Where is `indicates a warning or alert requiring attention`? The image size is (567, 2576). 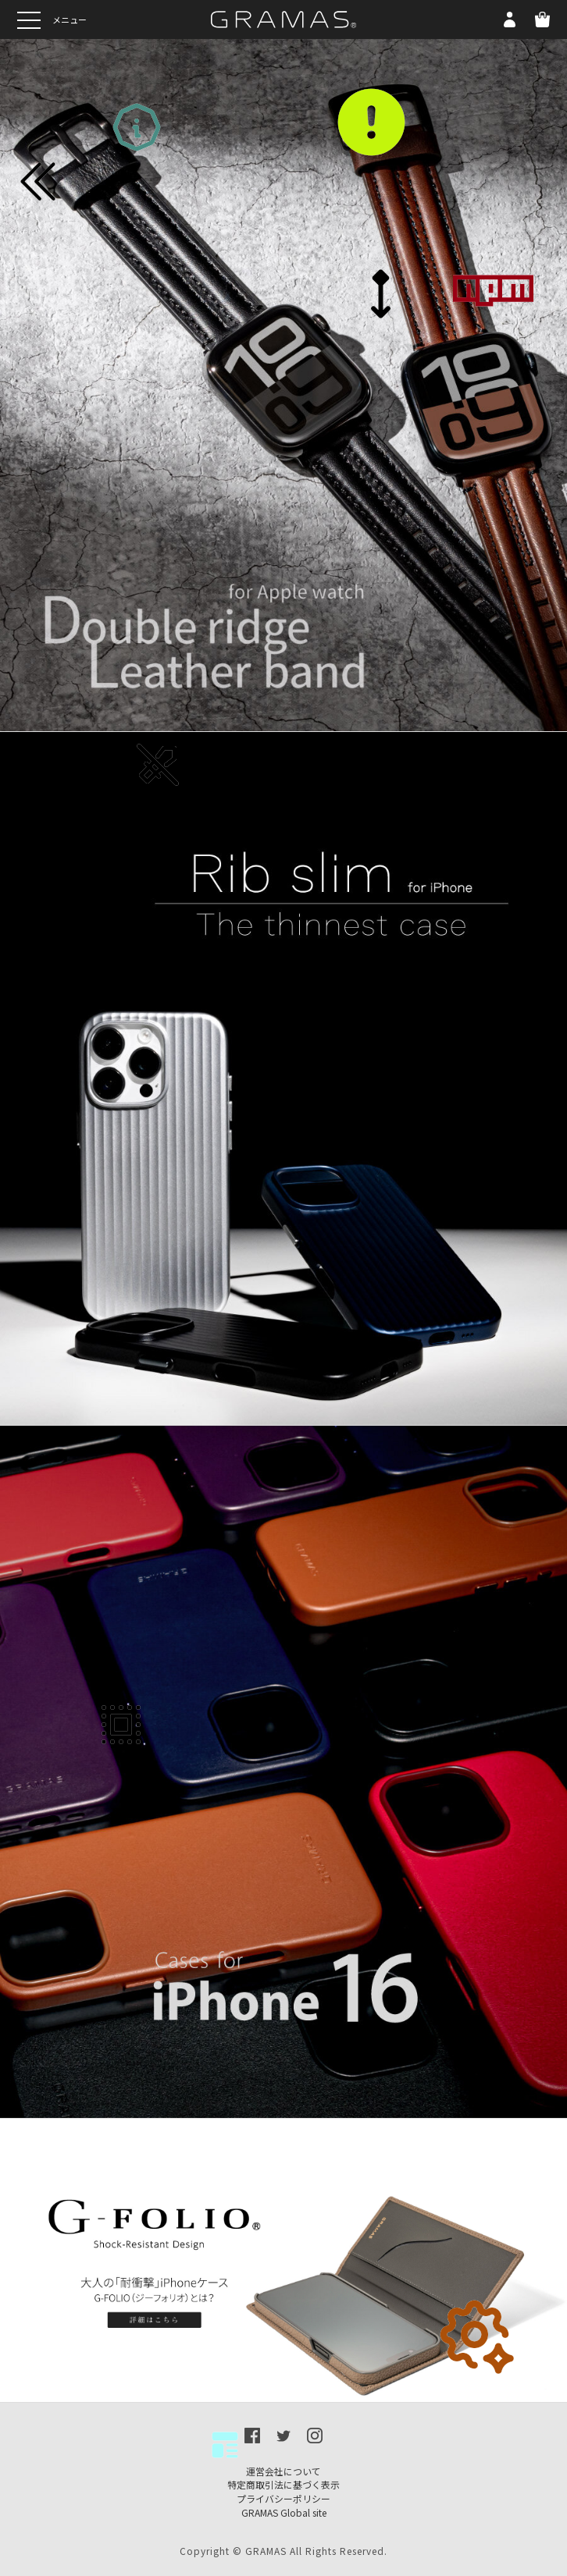
indicates a warning or alert requiring attention is located at coordinates (371, 122).